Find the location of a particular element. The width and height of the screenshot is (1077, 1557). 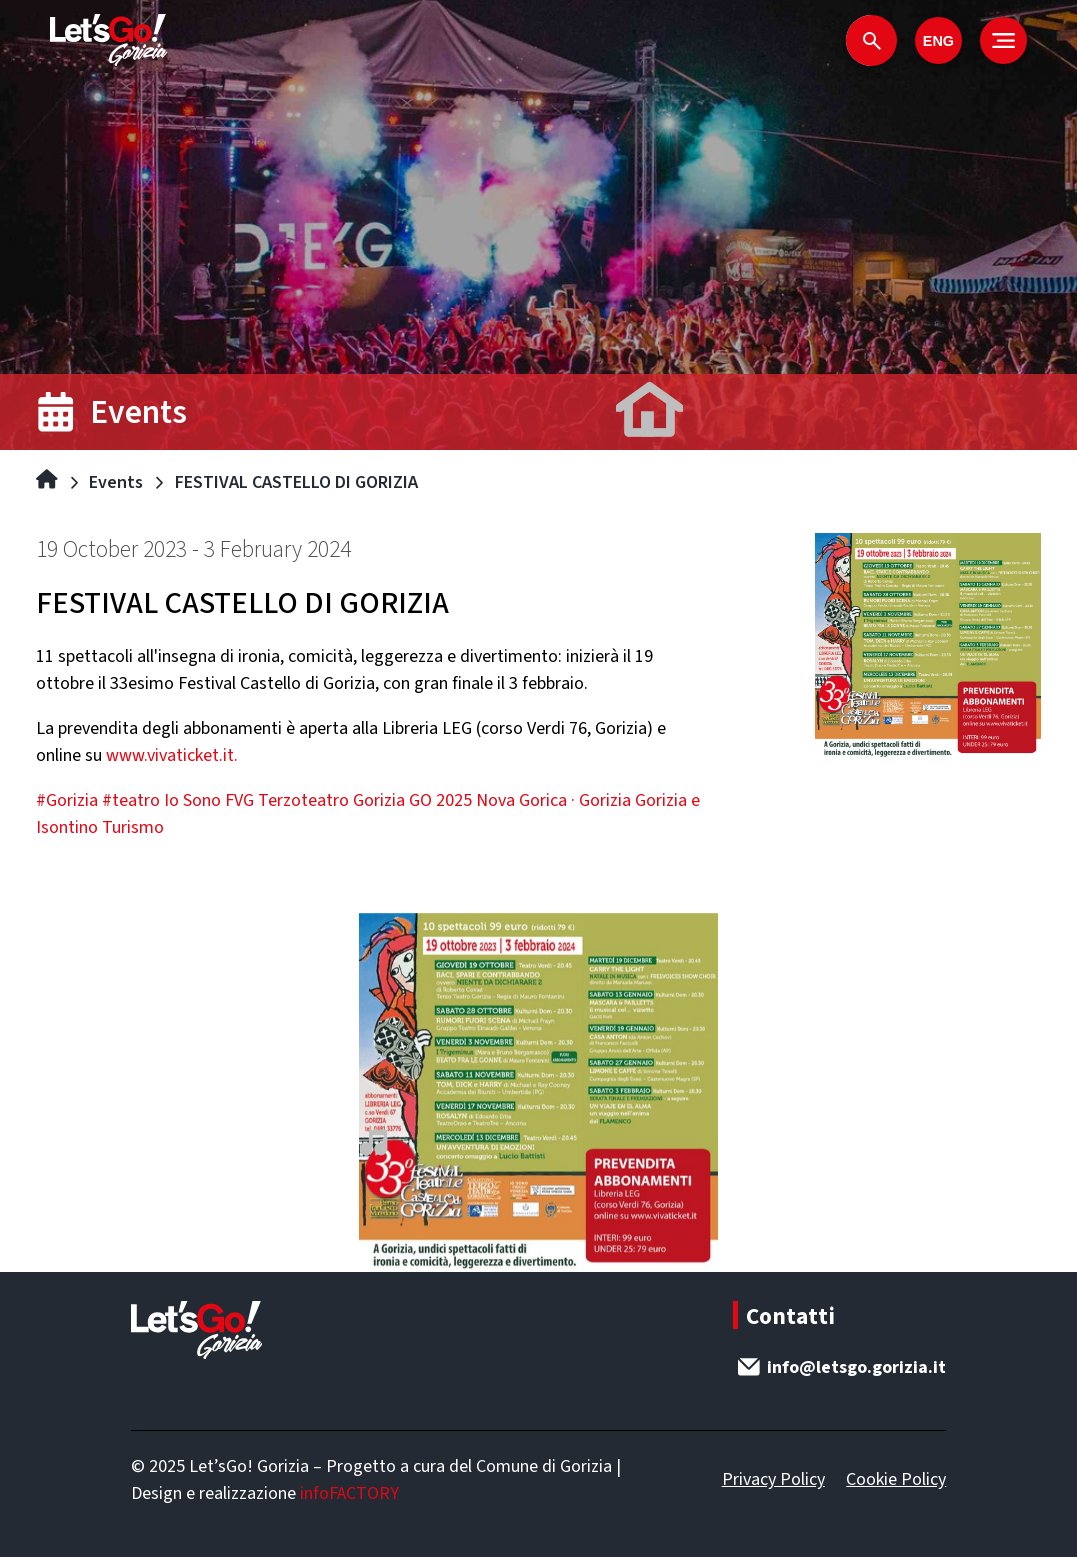

navigate to home screen is located at coordinates (649, 411).